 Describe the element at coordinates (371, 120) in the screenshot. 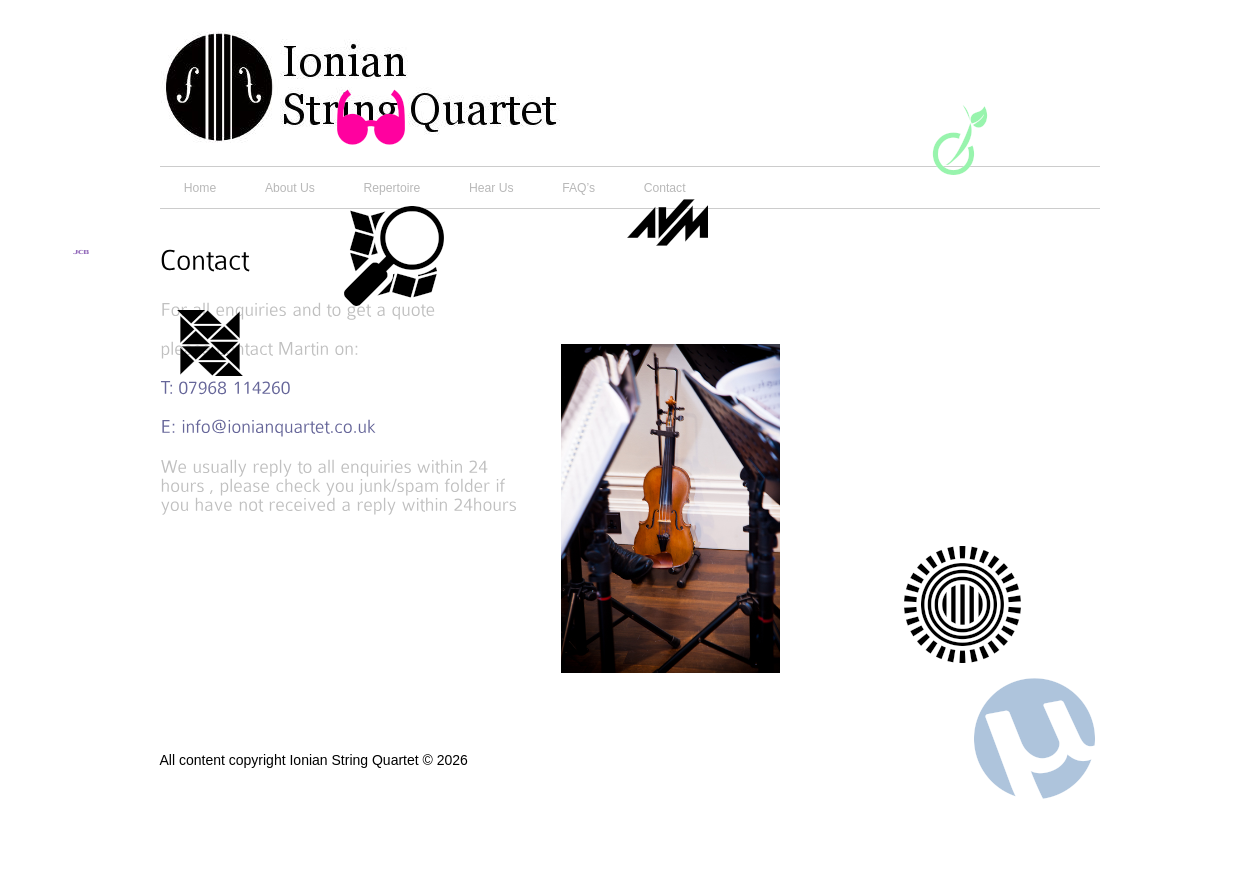

I see `enable reading mode or accessibility features` at that location.